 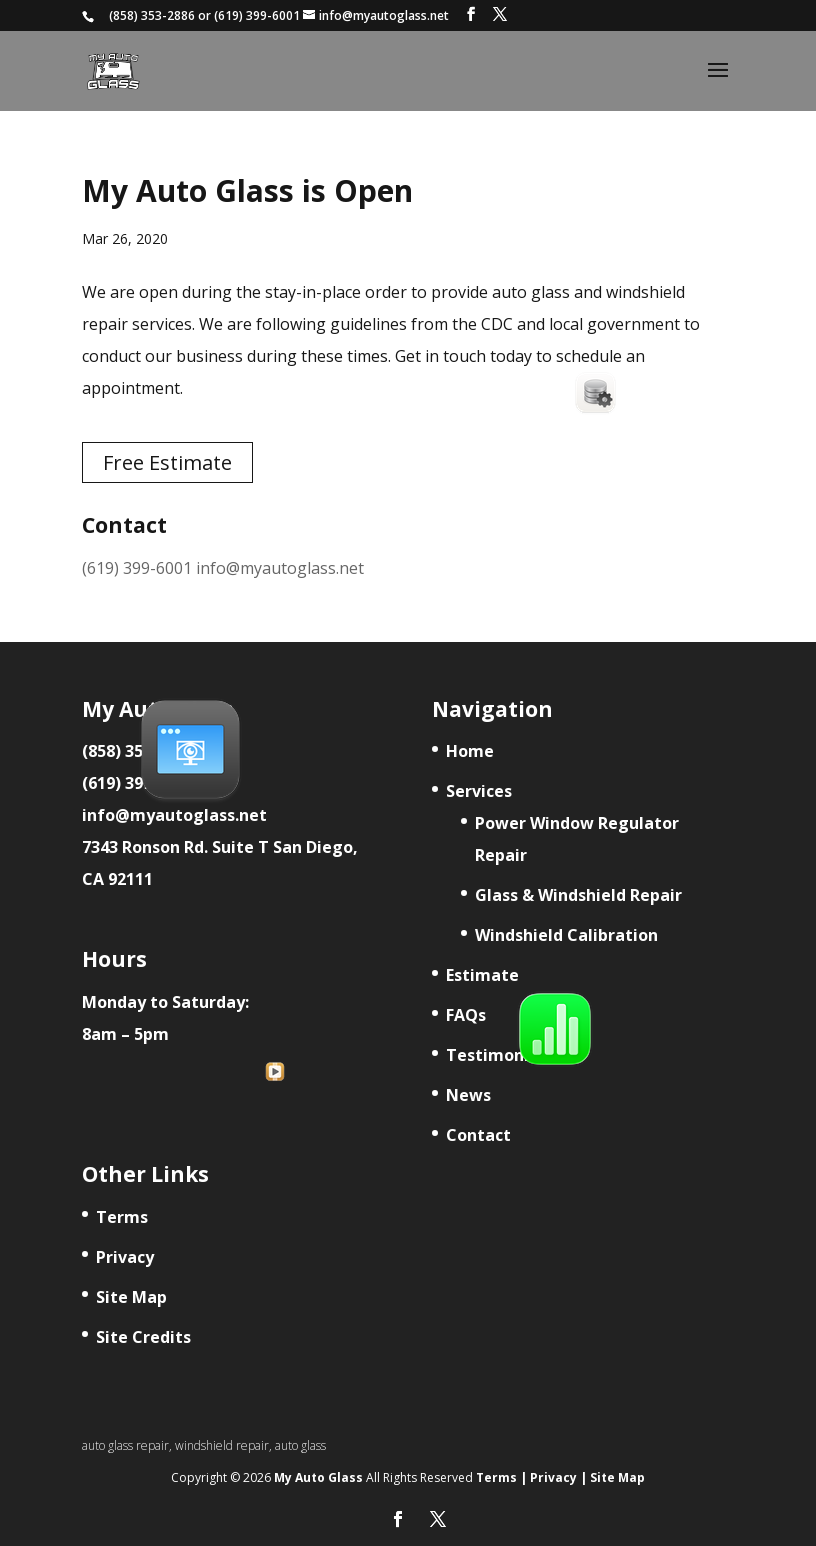 What do you see at coordinates (190, 749) in the screenshot?
I see `open remote desktop or screen sharing preferences` at bounding box center [190, 749].